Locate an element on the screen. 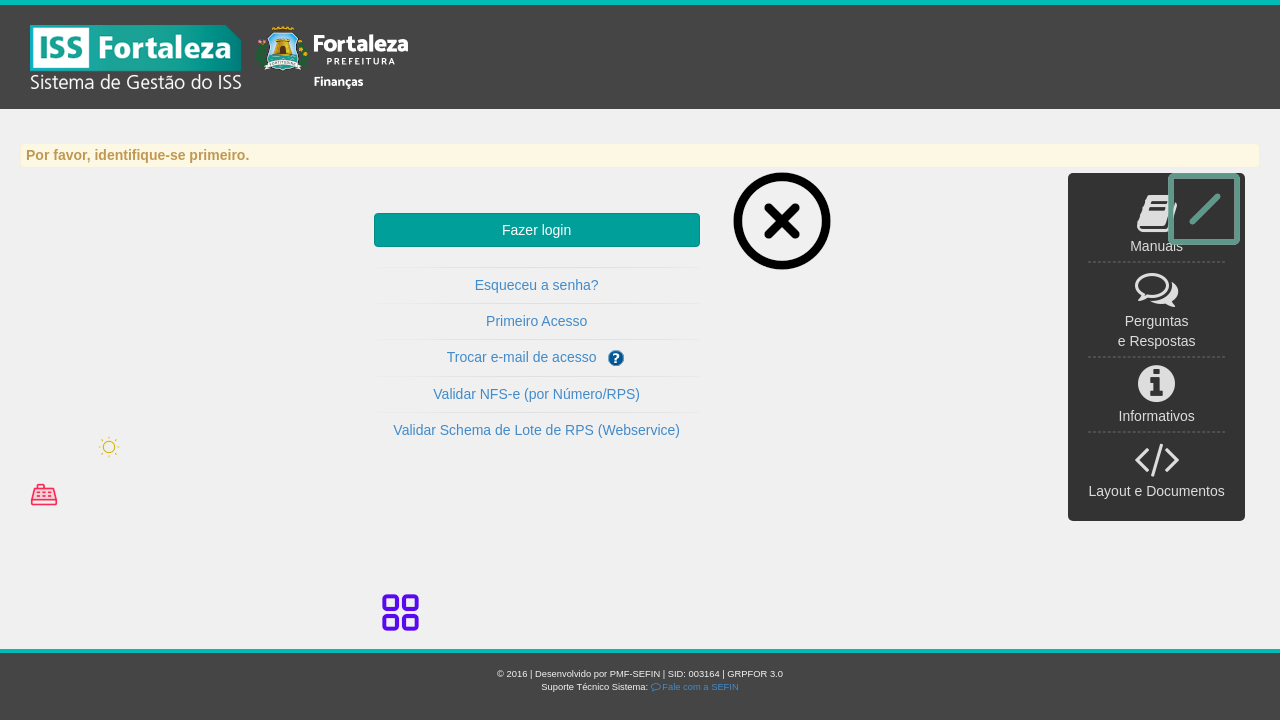  view all apps is located at coordinates (400, 612).